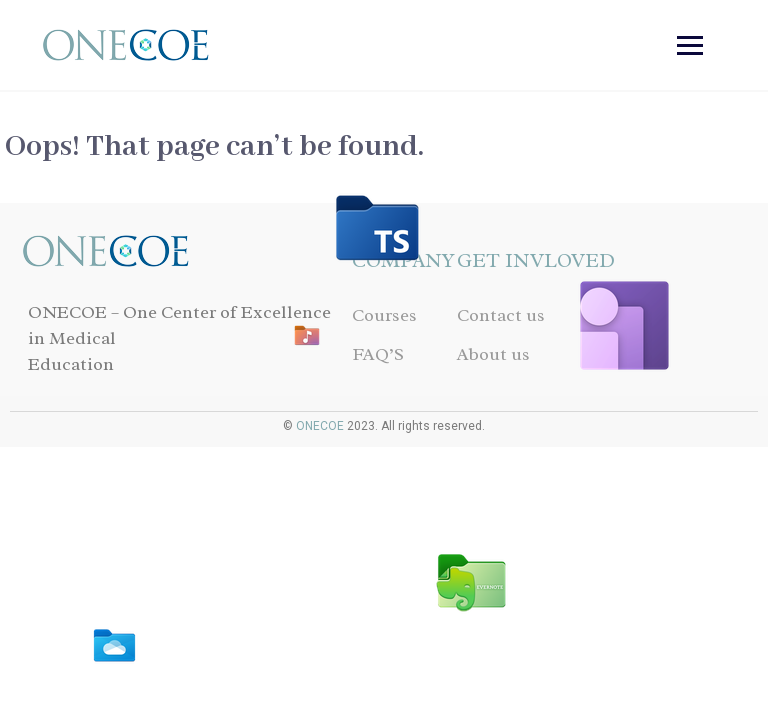 Image resolution: width=768 pixels, height=720 pixels. What do you see at coordinates (624, 325) in the screenshot?
I see `open the CoreHR app` at bounding box center [624, 325].